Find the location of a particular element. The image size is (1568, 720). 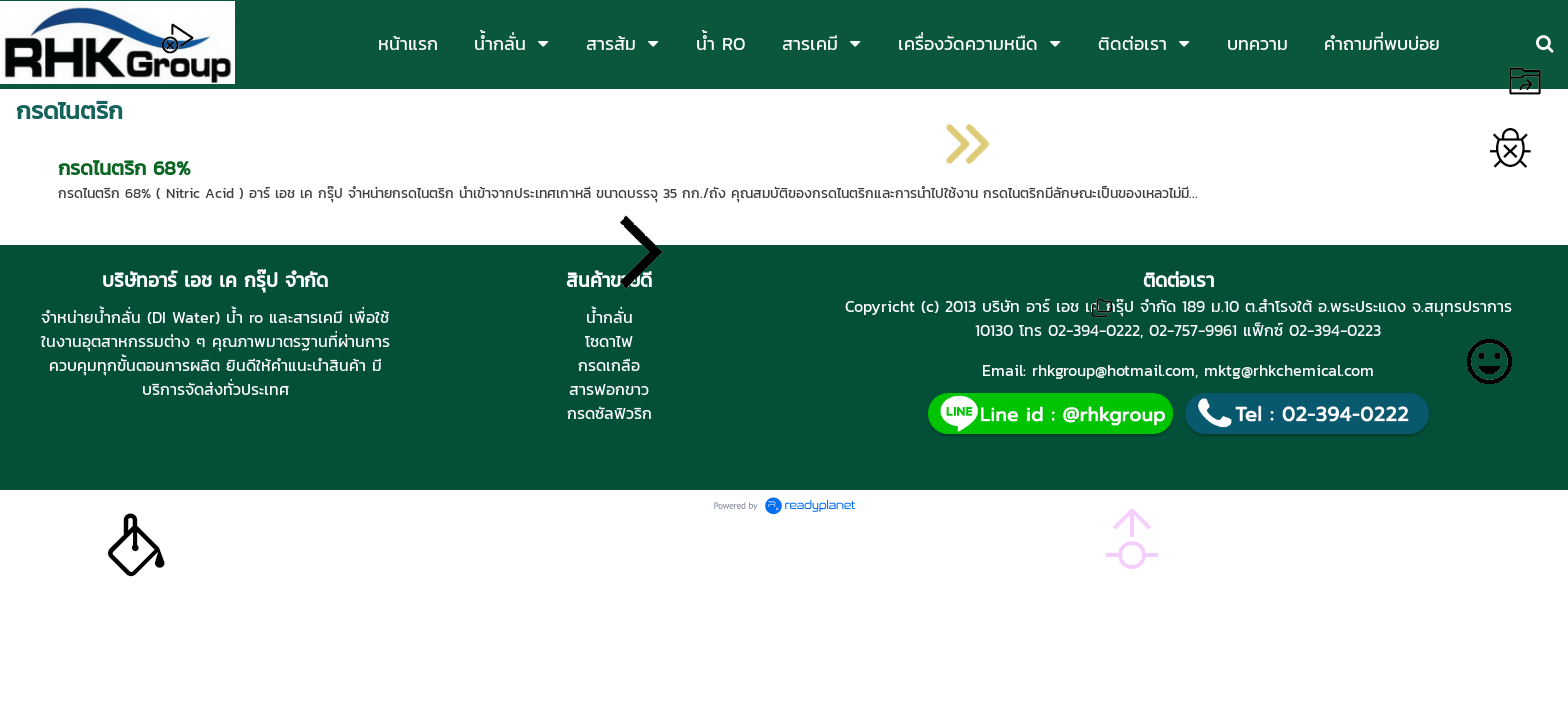

set your mood or status is located at coordinates (1489, 361).